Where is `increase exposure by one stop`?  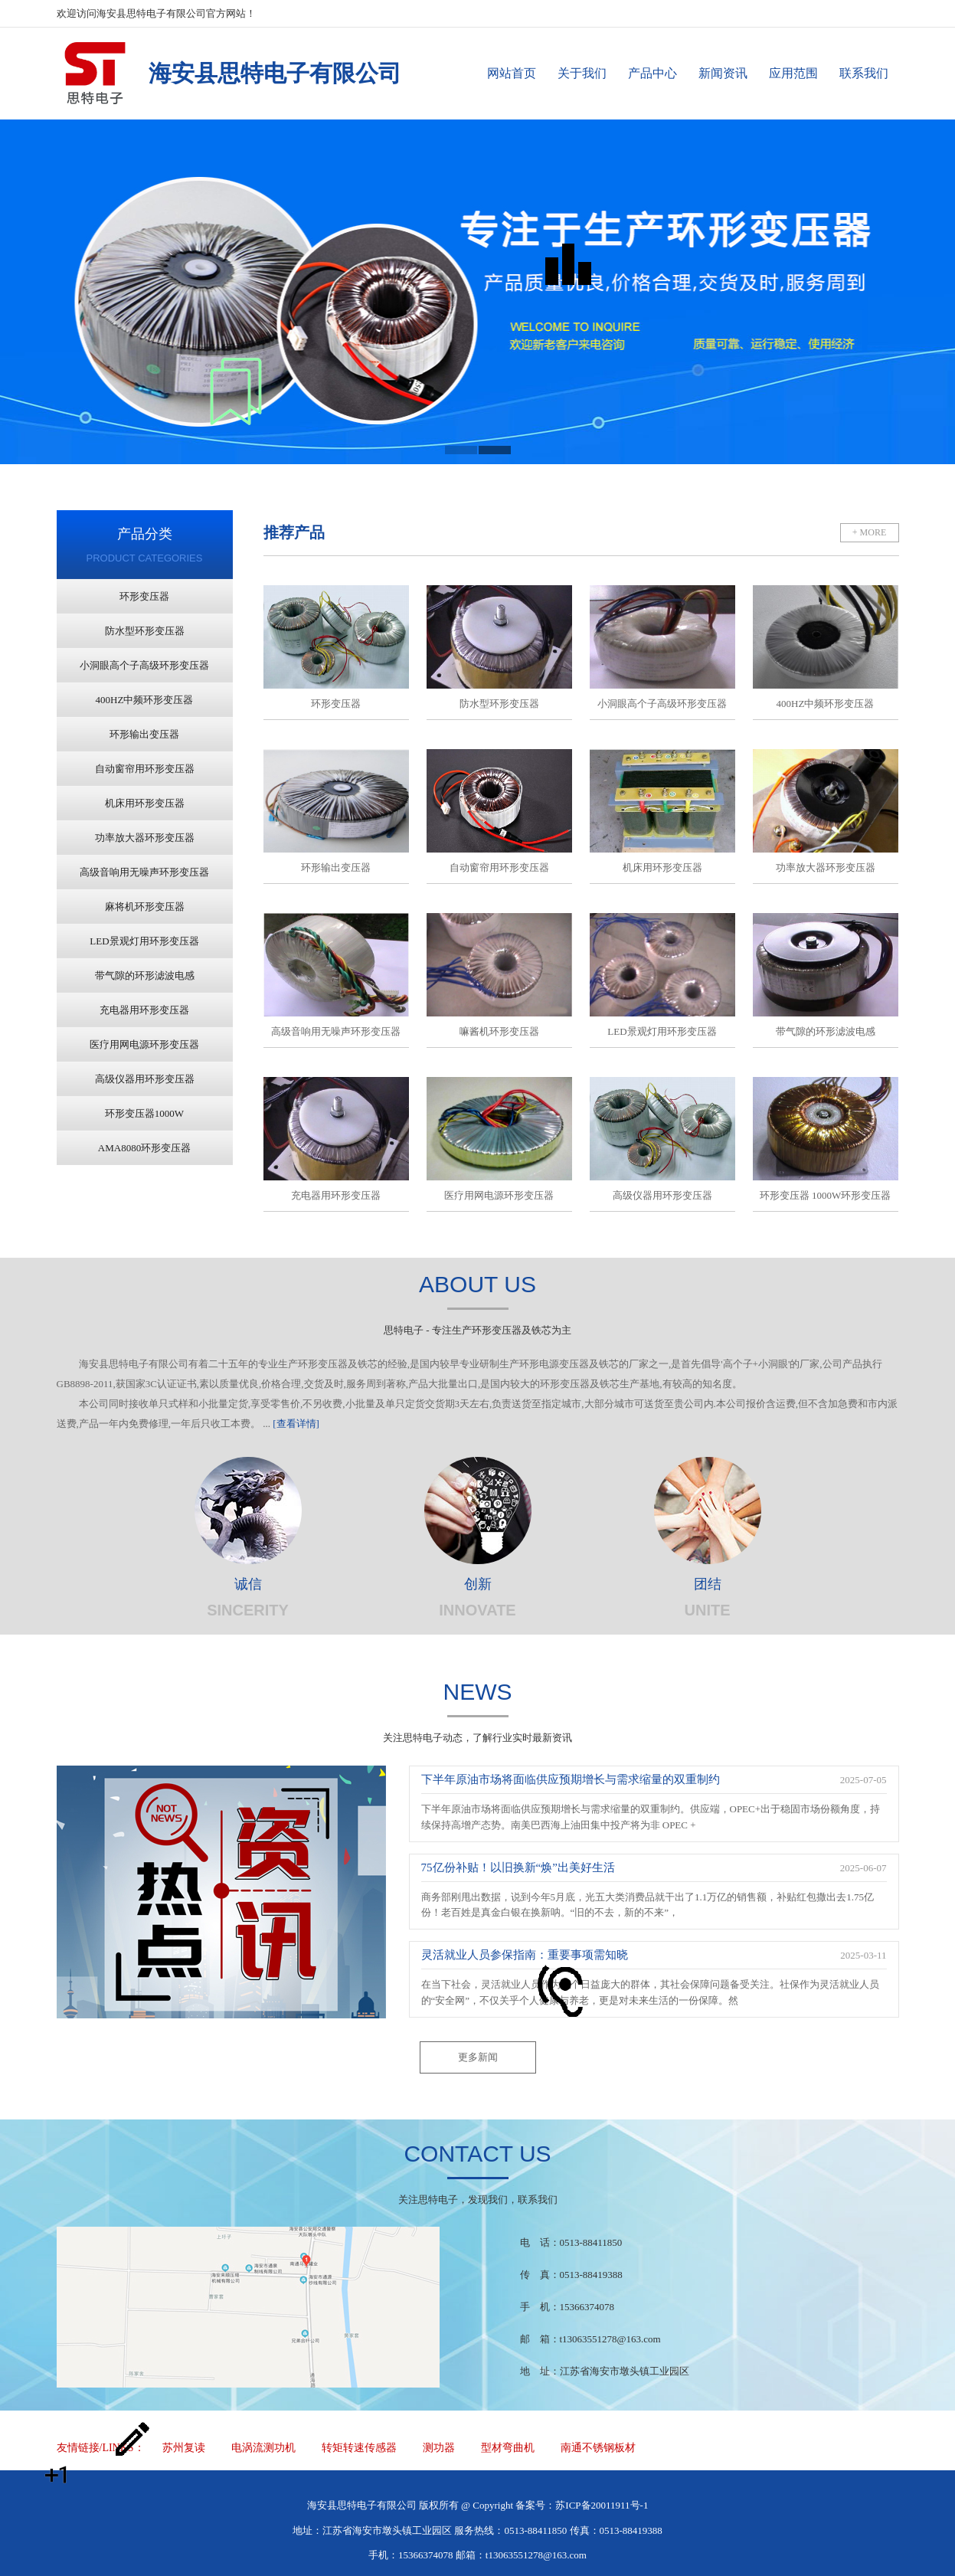
increase exposure by one stop is located at coordinates (55, 2475).